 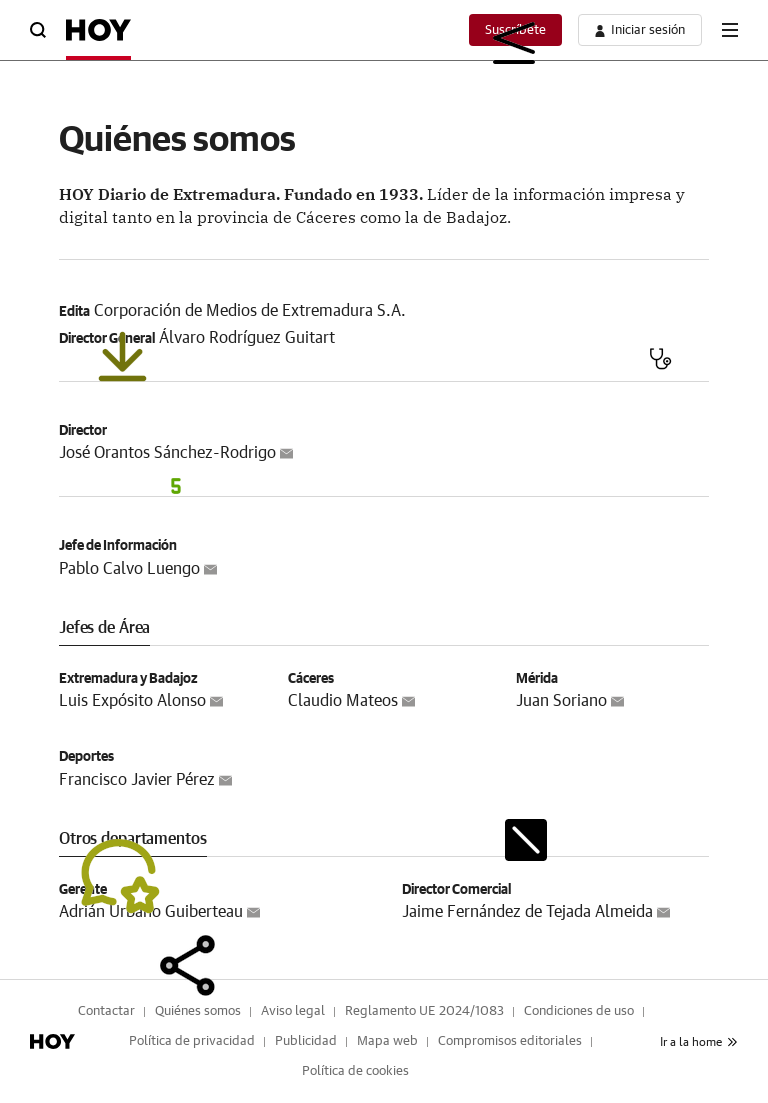 What do you see at coordinates (187, 965) in the screenshot?
I see `share content with others` at bounding box center [187, 965].